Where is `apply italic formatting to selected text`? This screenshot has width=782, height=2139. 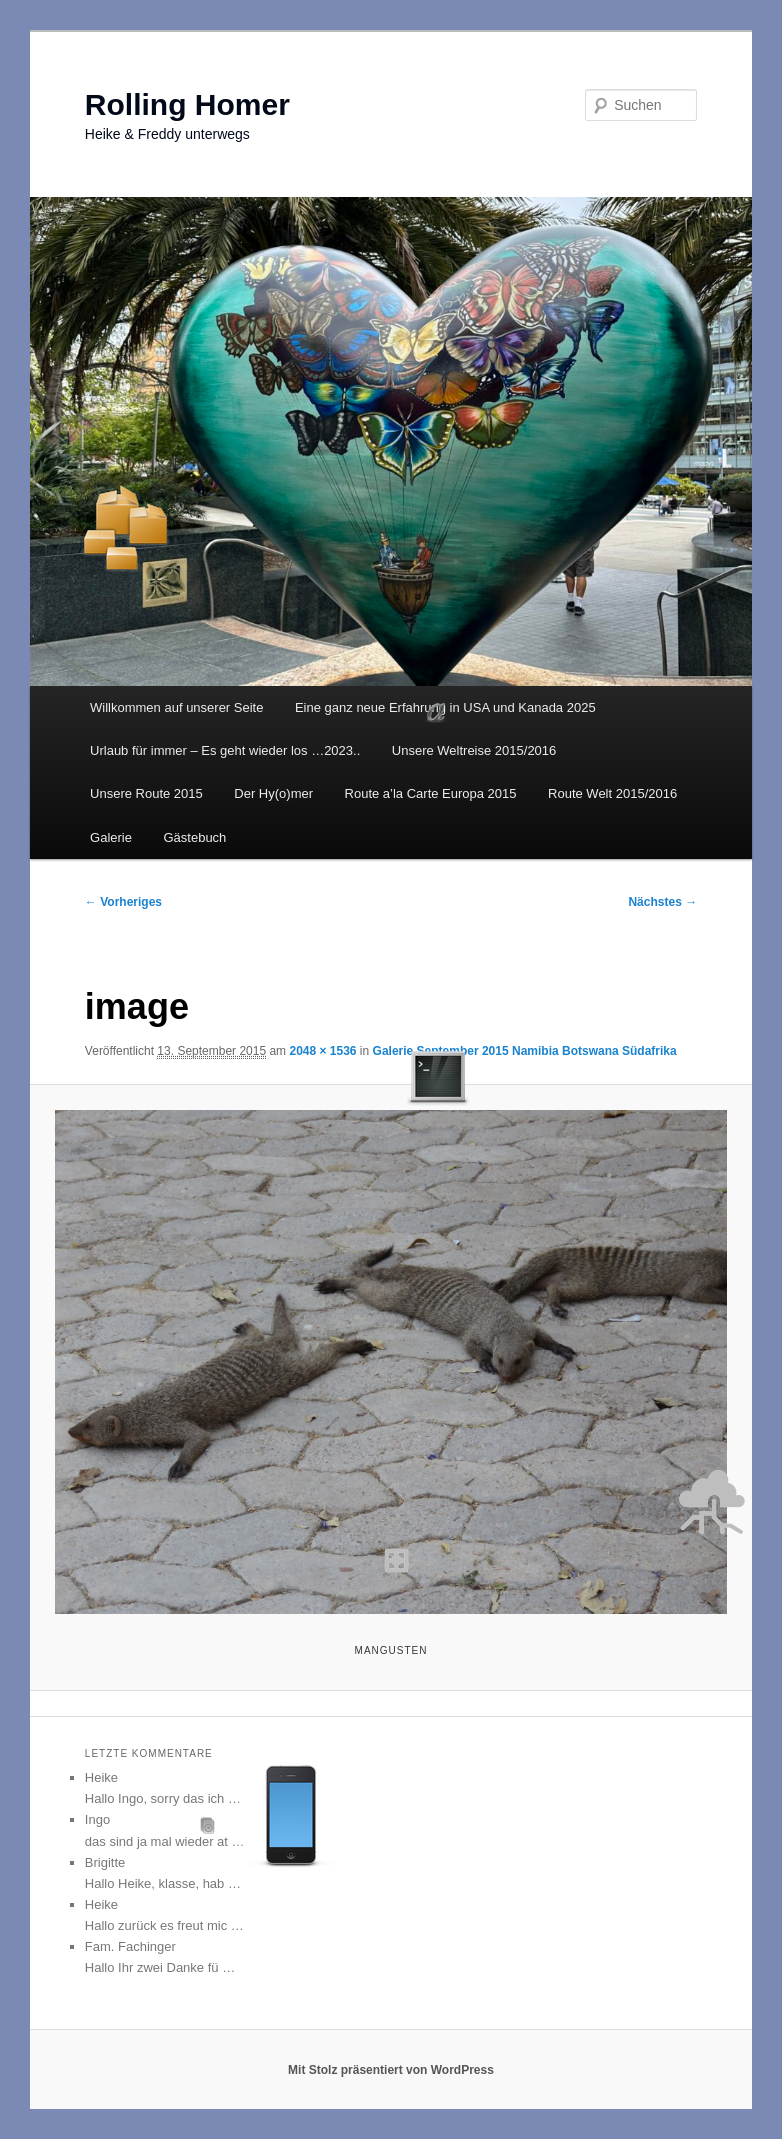 apply italic formatting to selected text is located at coordinates (436, 712).